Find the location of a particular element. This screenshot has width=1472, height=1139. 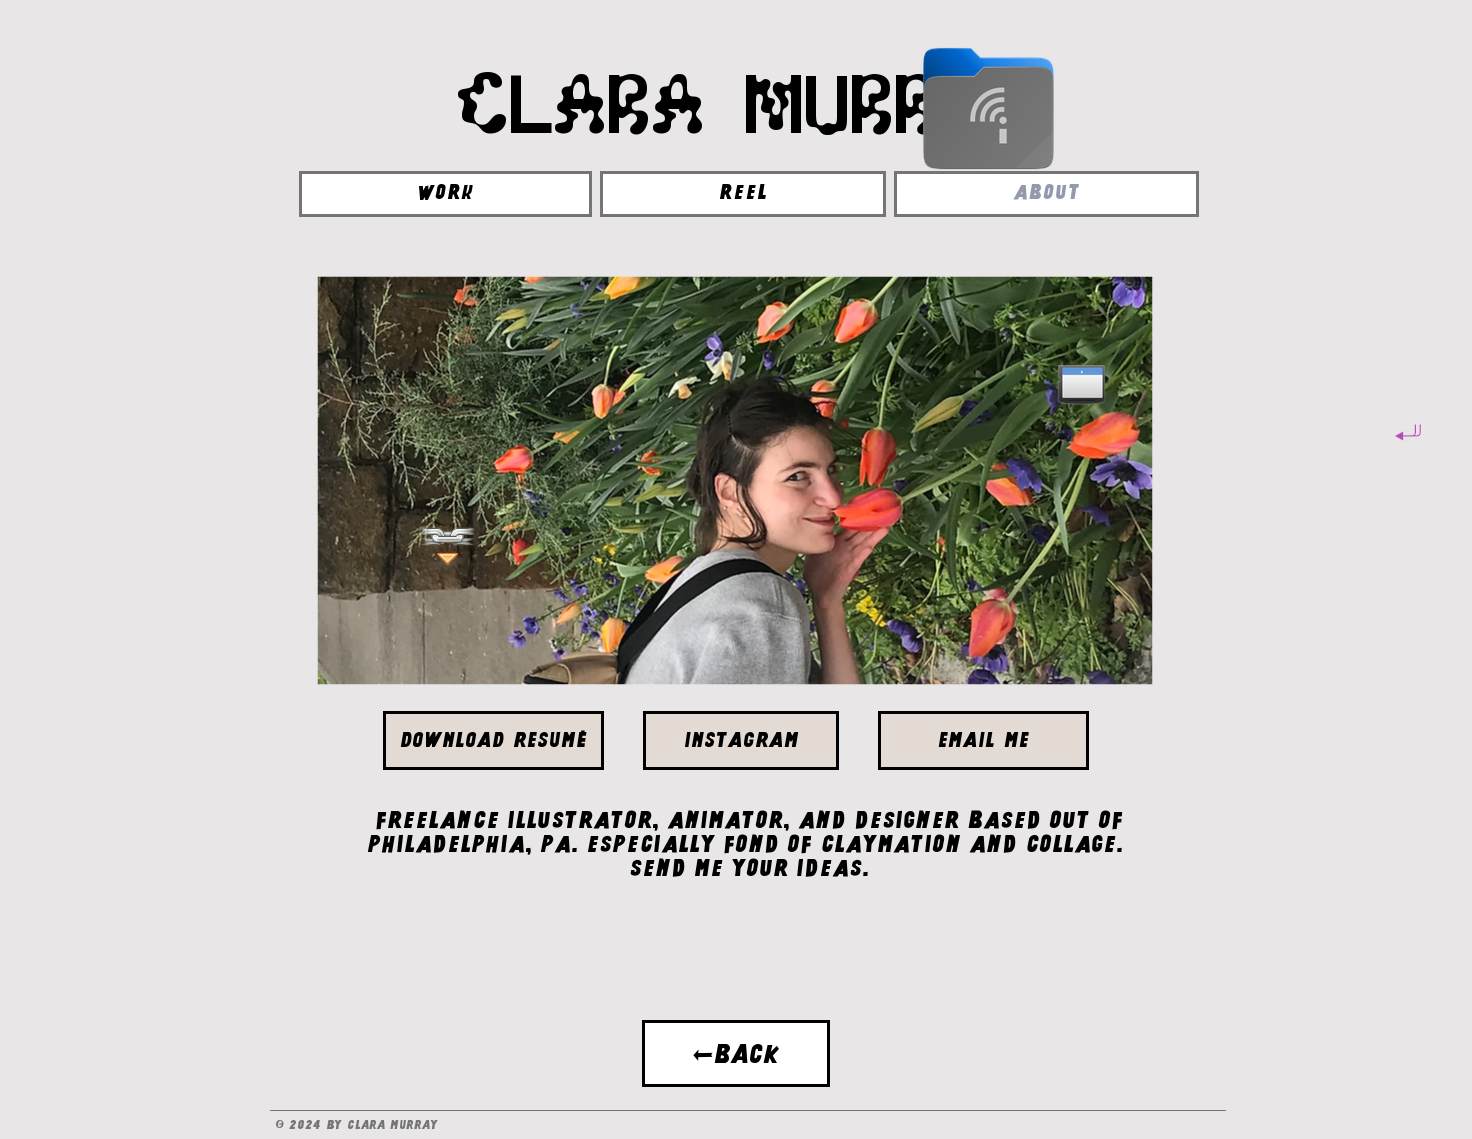

open insync cloud sync folder is located at coordinates (988, 108).